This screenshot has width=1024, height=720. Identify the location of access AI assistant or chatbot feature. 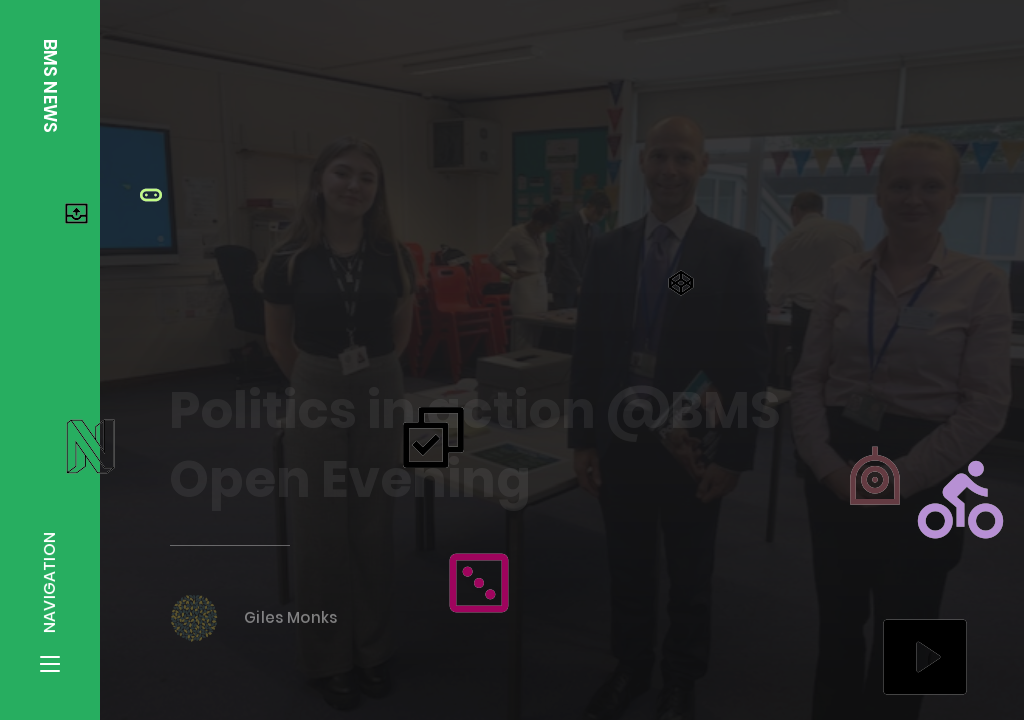
(875, 477).